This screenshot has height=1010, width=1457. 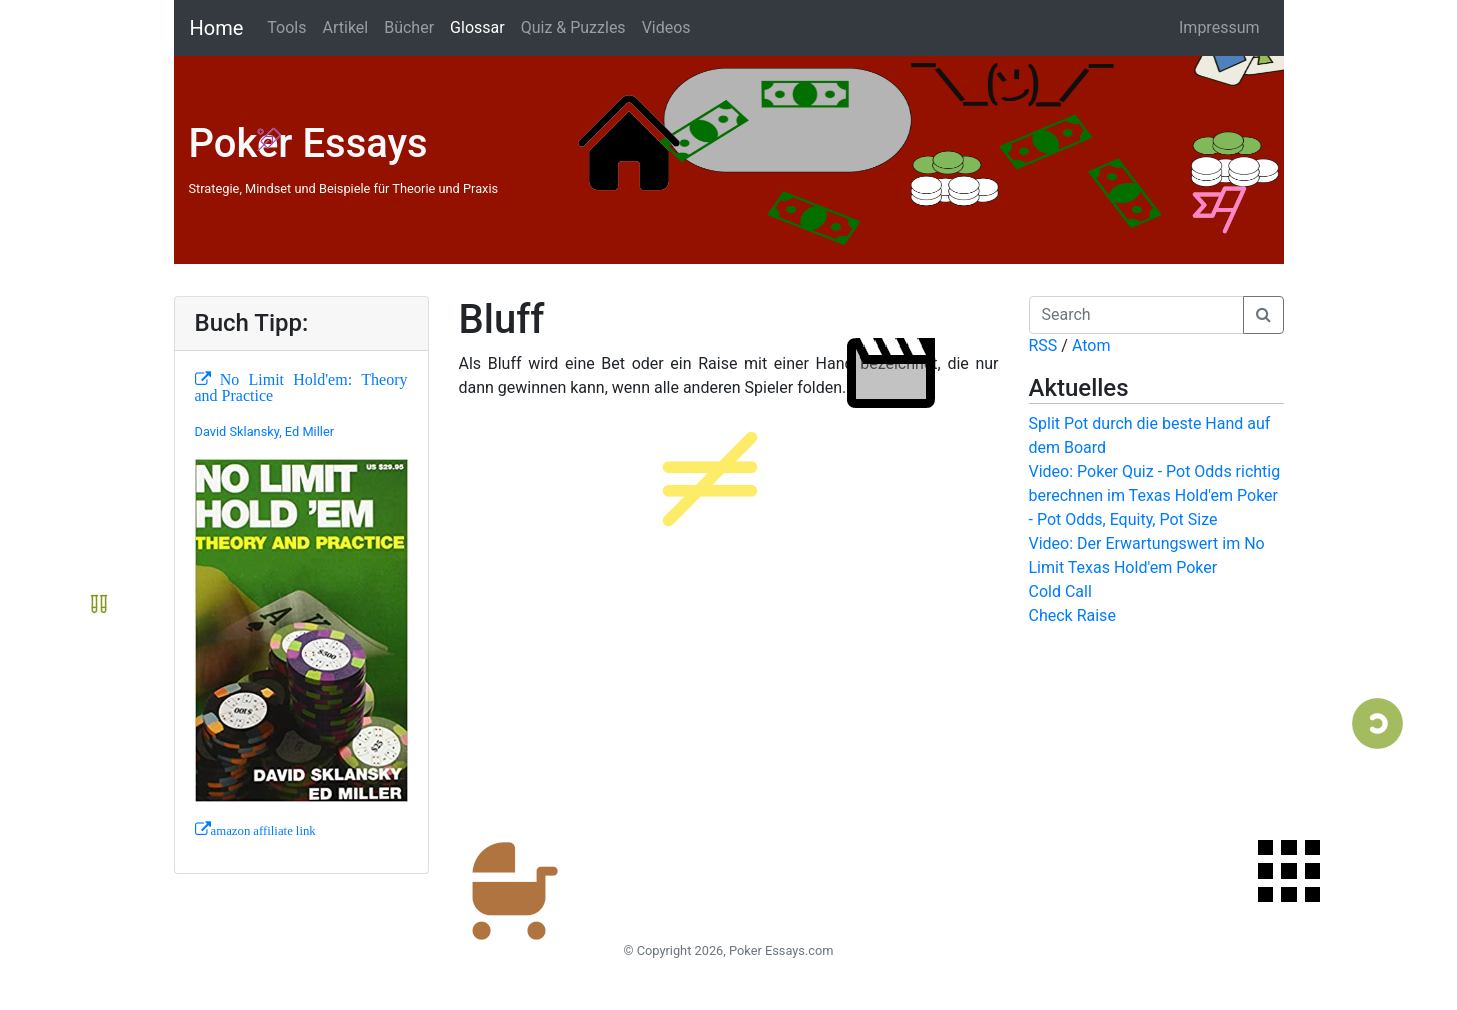 What do you see at coordinates (1377, 723) in the screenshot?
I see `indicates copyleft or open-source licensing` at bounding box center [1377, 723].